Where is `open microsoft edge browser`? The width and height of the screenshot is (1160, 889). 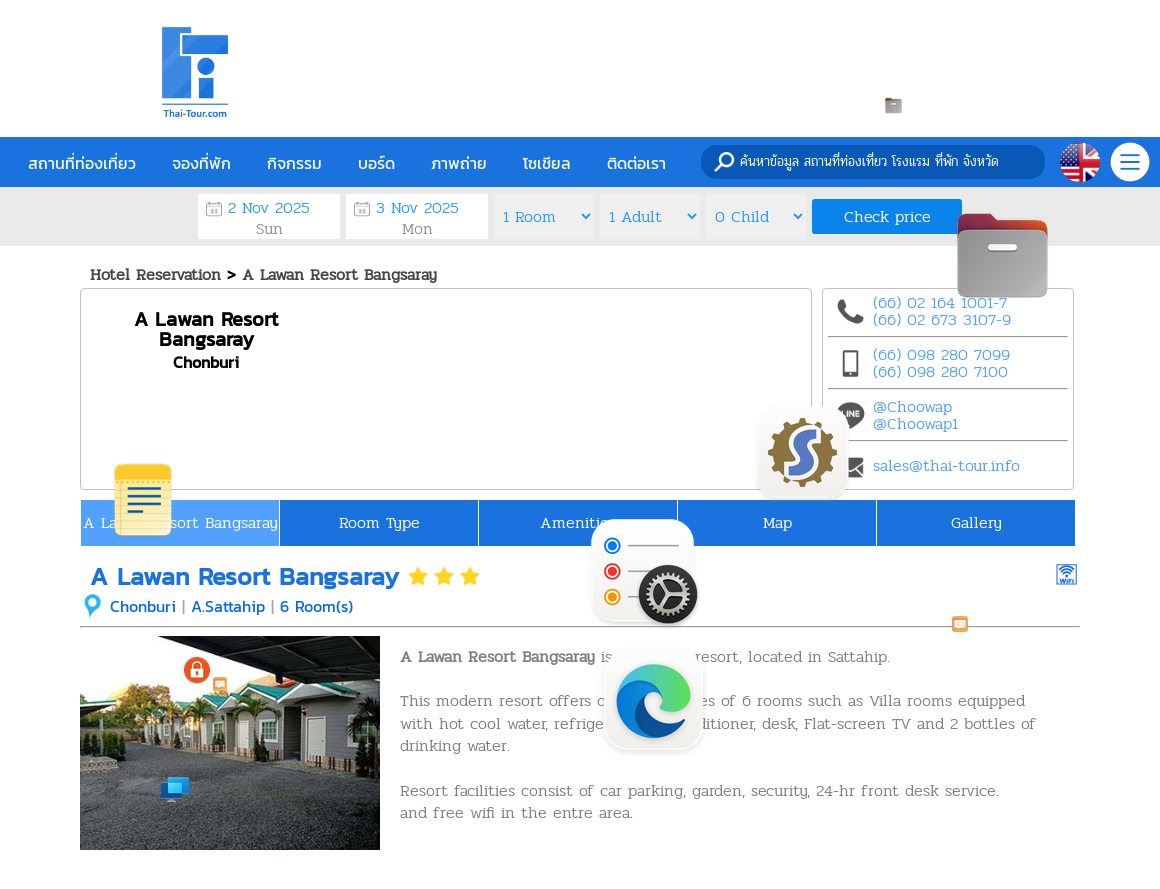 open microsoft edge browser is located at coordinates (653, 700).